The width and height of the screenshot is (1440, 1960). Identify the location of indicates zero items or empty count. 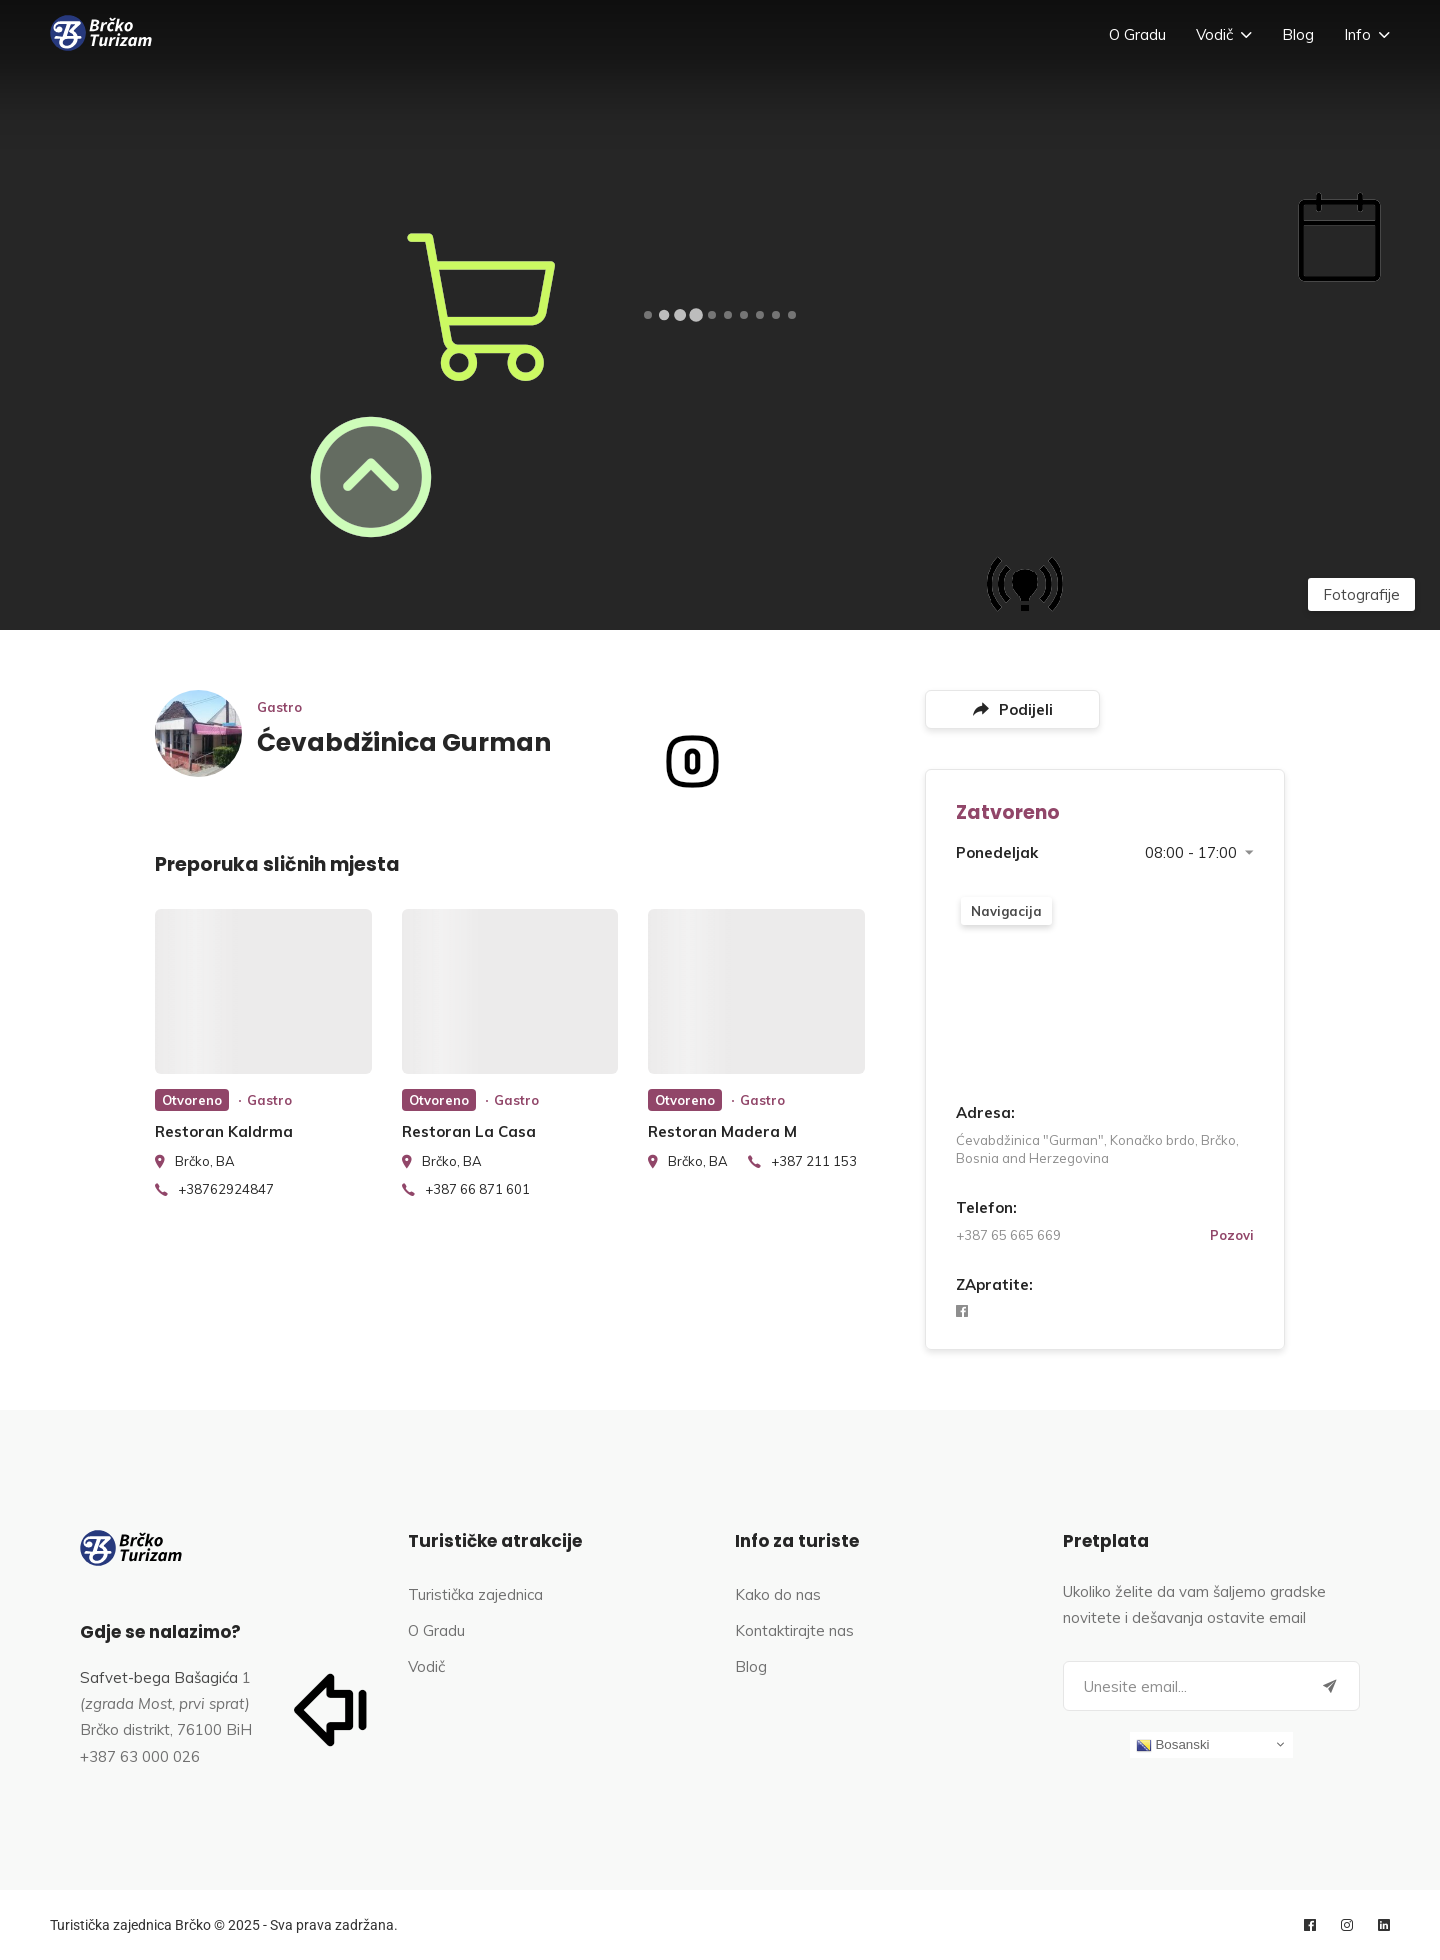
(692, 761).